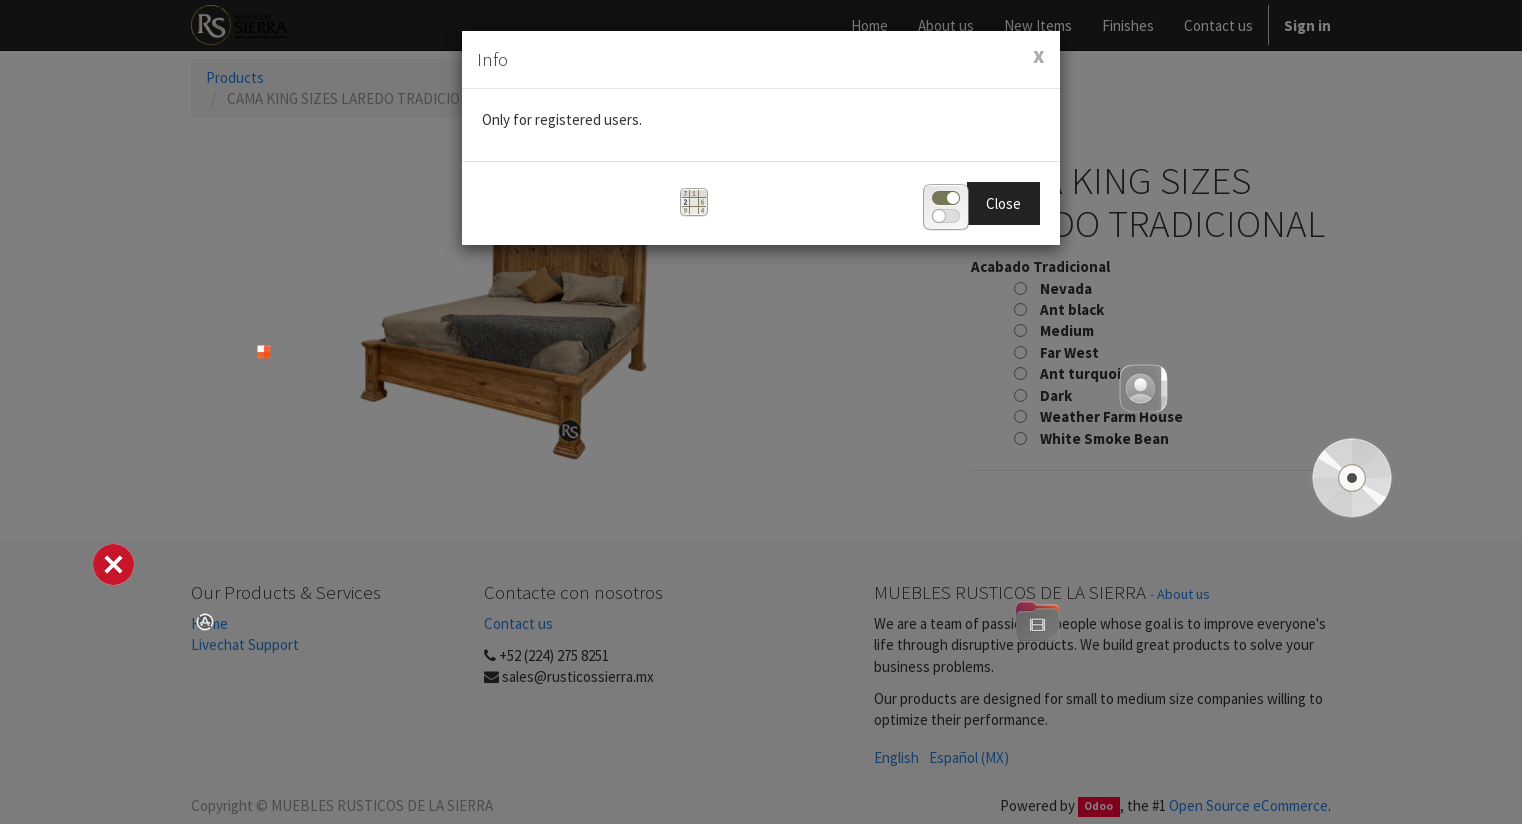  I want to click on switch to the top-left workspace, so click(264, 352).